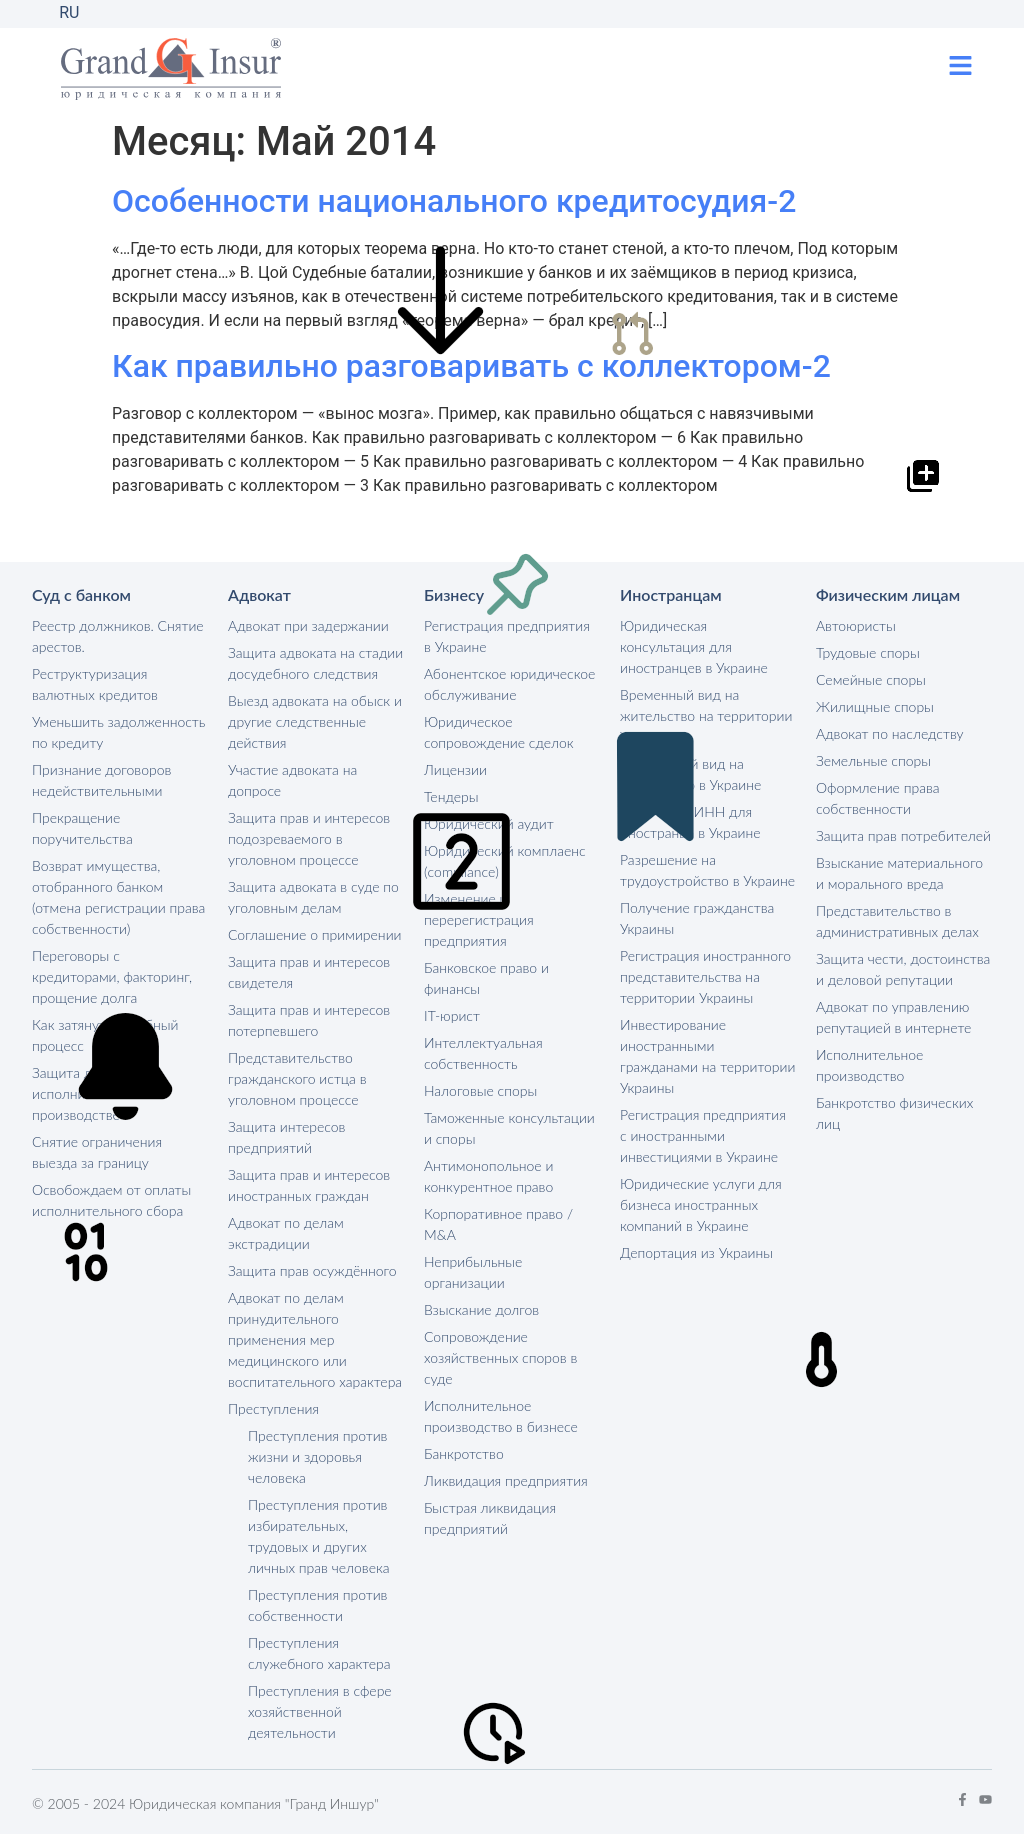 Image resolution: width=1024 pixels, height=1834 pixels. Describe the element at coordinates (461, 861) in the screenshot. I see `select option number two` at that location.